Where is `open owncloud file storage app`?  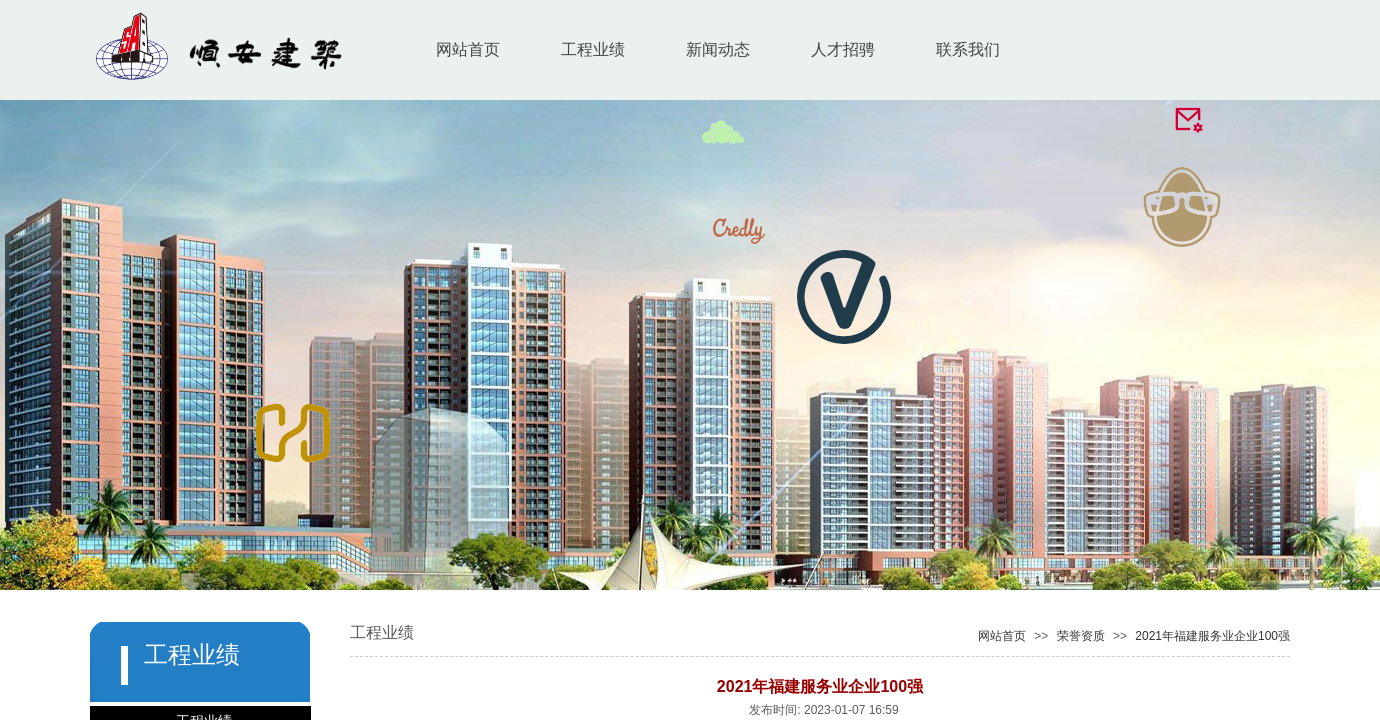
open owncloud file storage app is located at coordinates (723, 132).